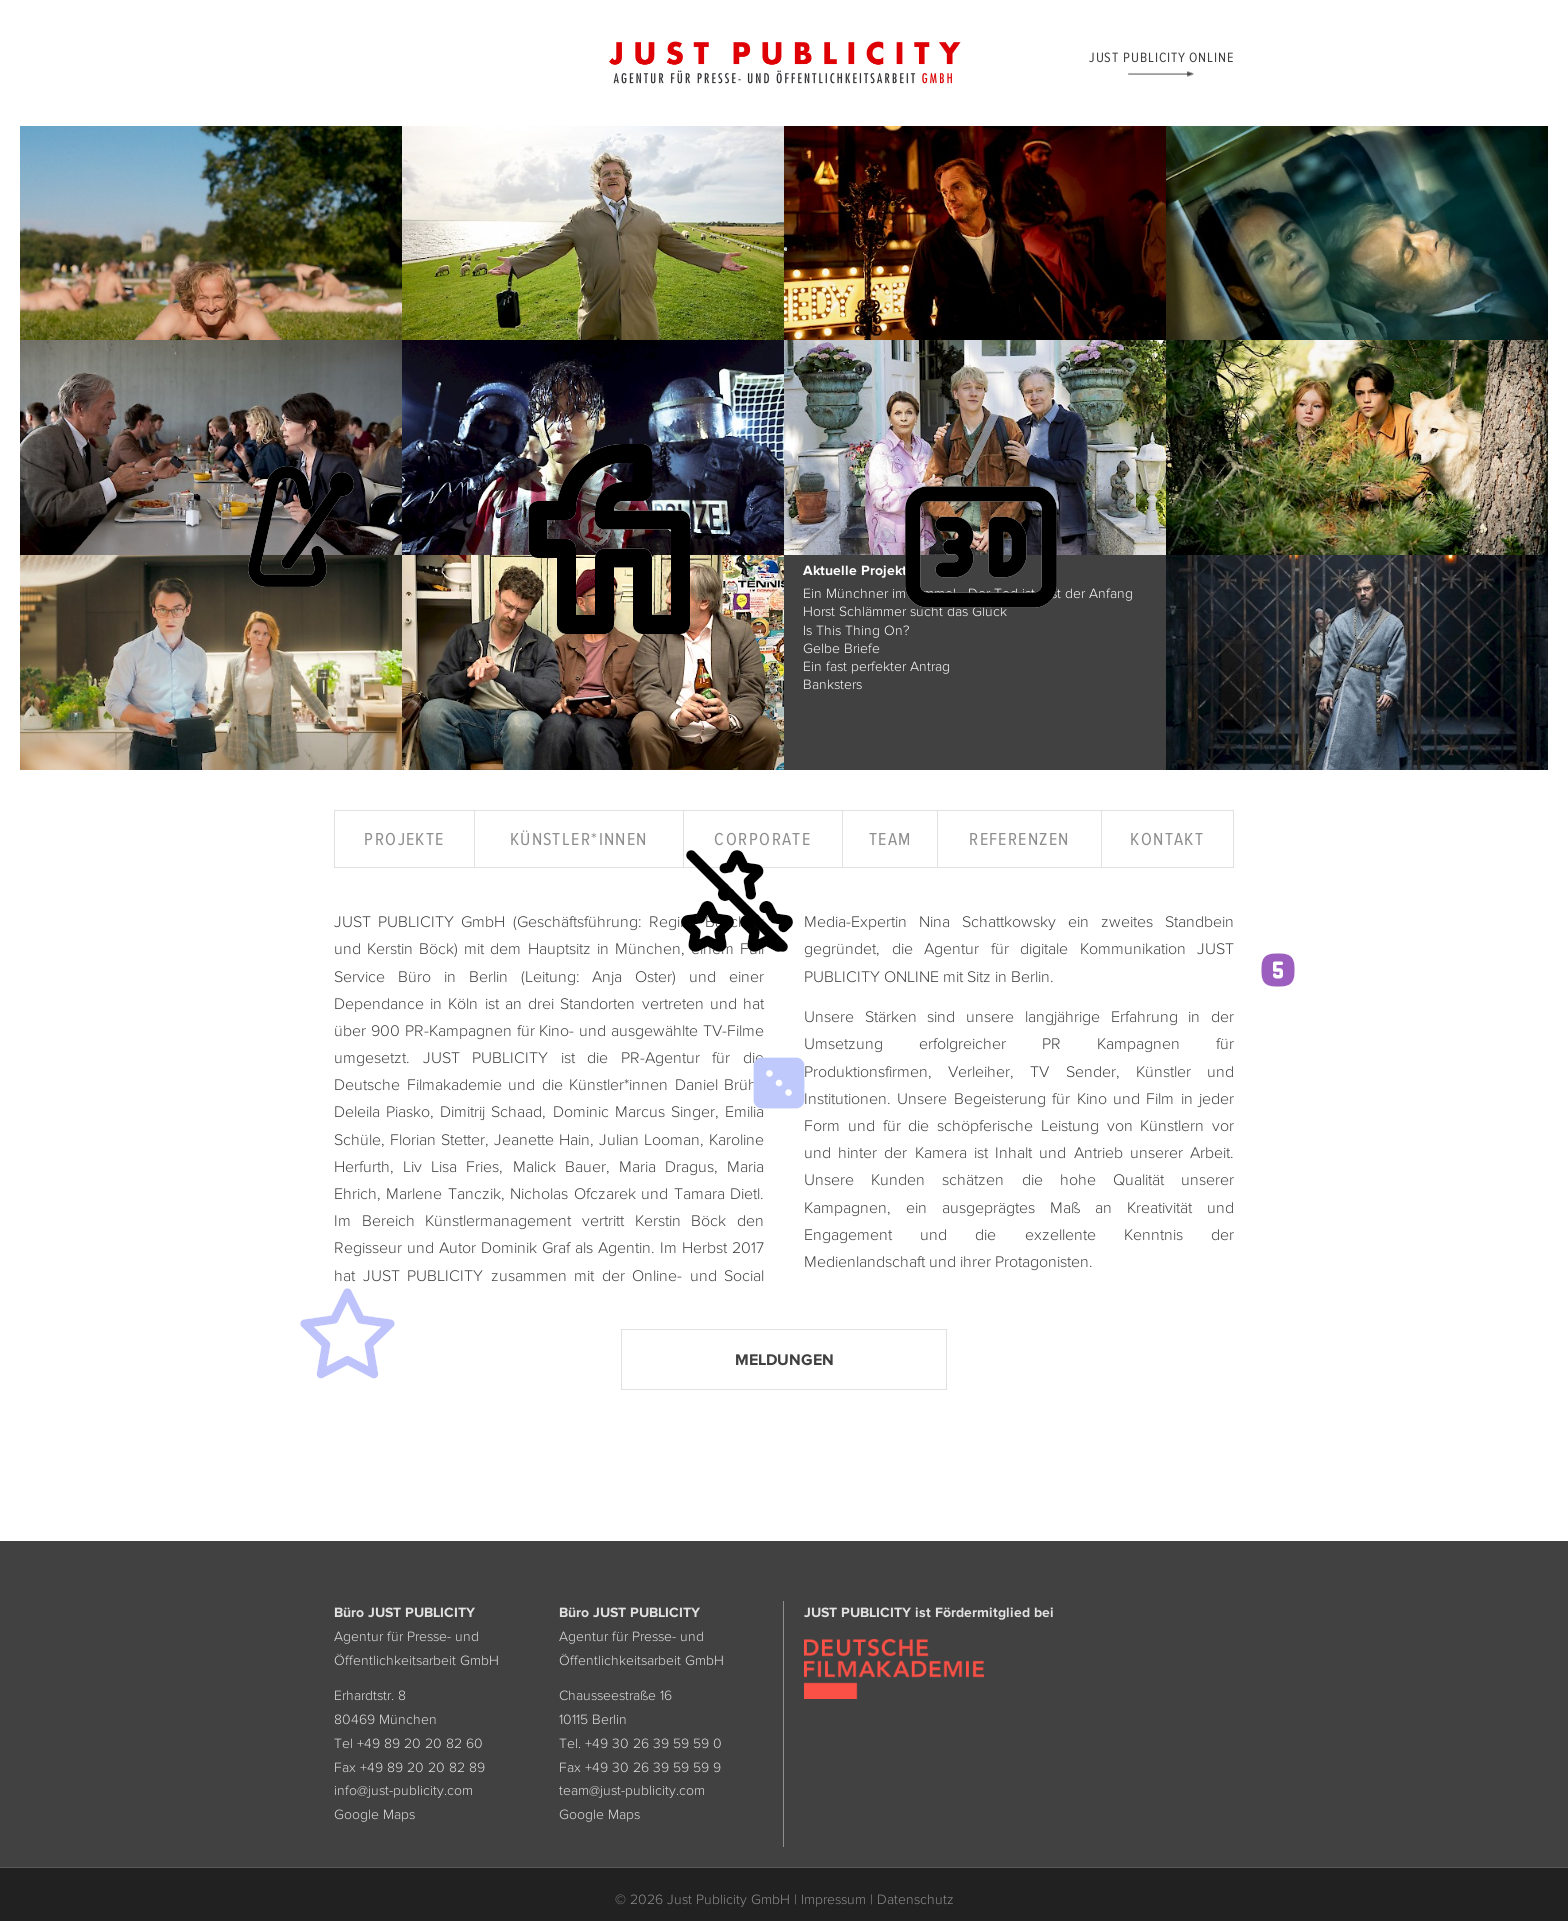 The height and width of the screenshot is (1921, 1568). Describe the element at coordinates (737, 901) in the screenshot. I see `disable star ratings or reviews` at that location.